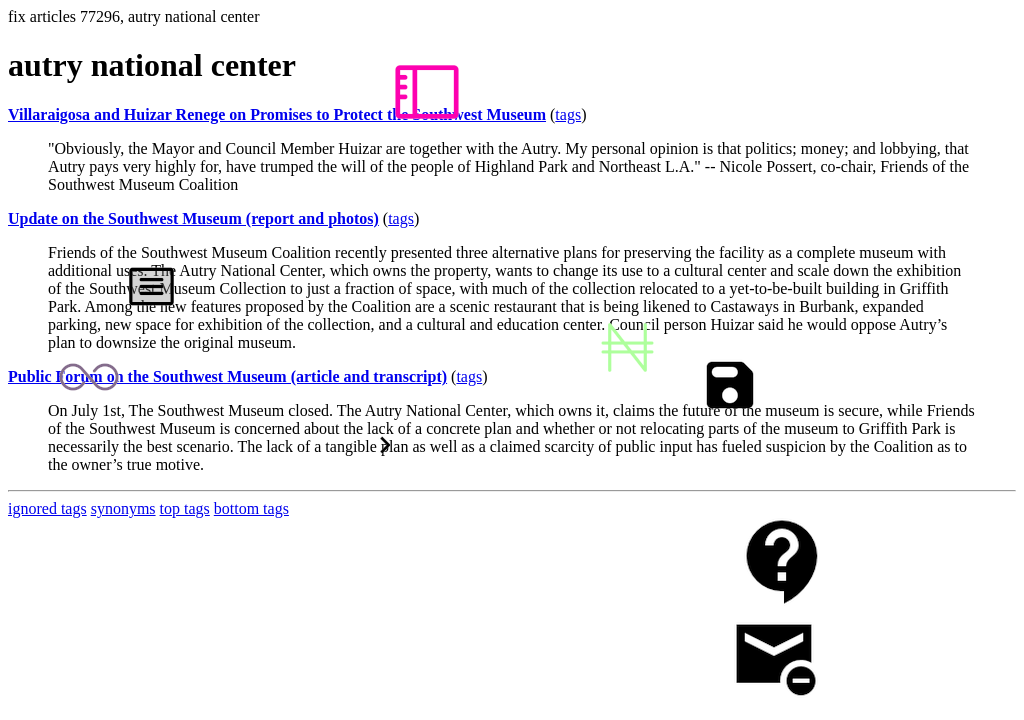  I want to click on navigate to the next item or page, so click(385, 445).